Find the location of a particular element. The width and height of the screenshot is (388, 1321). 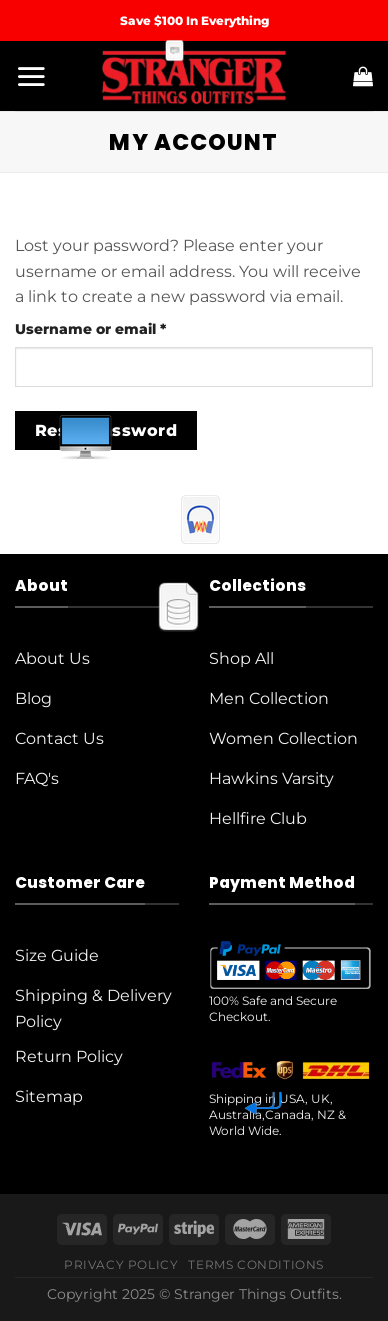

subrip subtitle file (.srt) is located at coordinates (174, 50).